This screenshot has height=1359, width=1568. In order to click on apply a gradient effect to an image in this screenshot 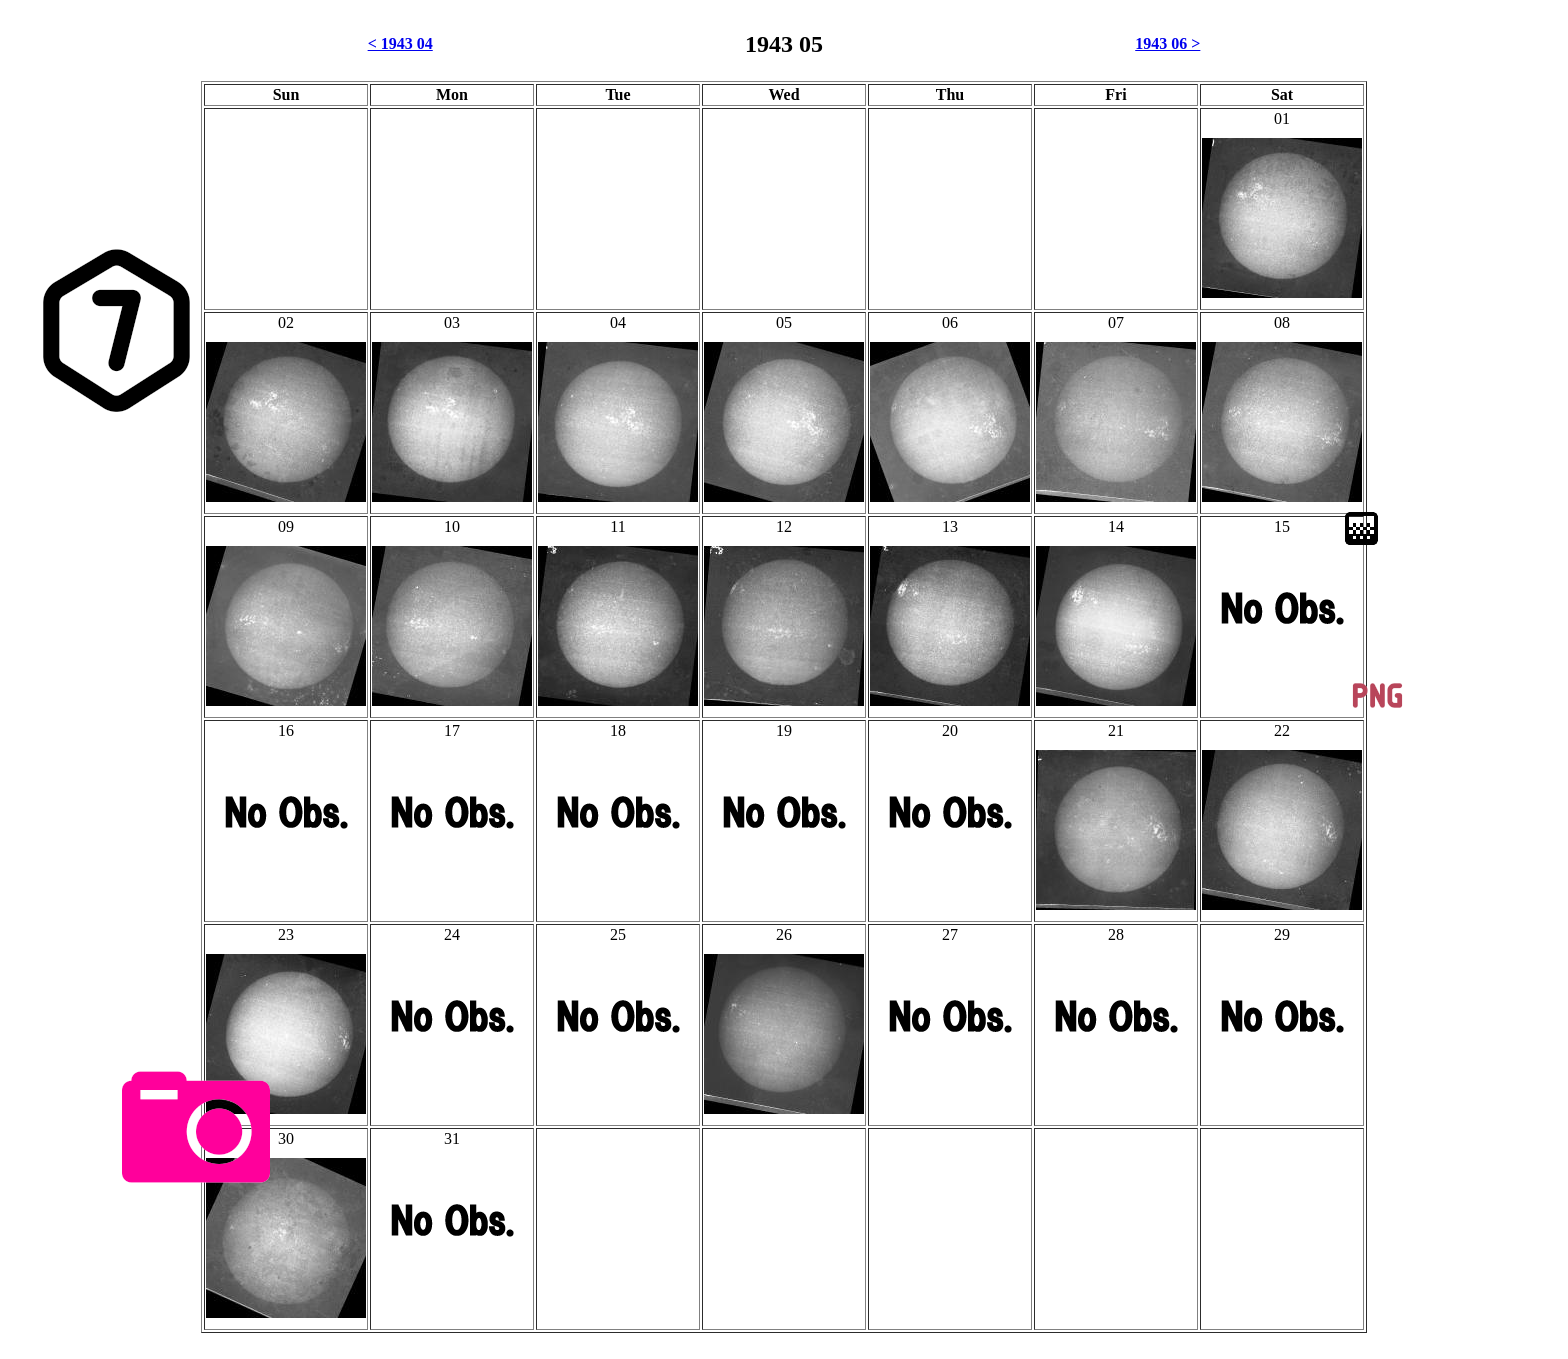, I will do `click(1361, 528)`.